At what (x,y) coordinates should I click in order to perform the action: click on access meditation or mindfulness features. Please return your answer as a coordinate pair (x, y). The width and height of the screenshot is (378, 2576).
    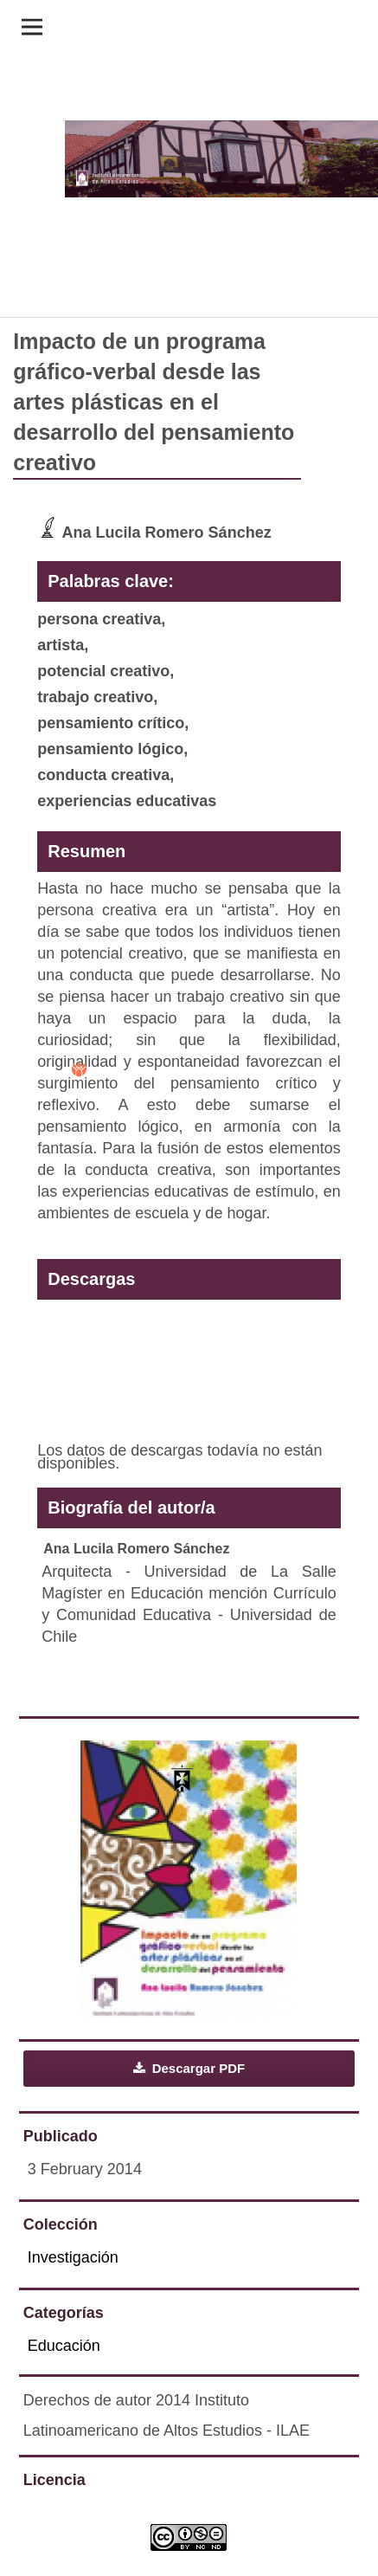
    Looking at the image, I should click on (79, 1068).